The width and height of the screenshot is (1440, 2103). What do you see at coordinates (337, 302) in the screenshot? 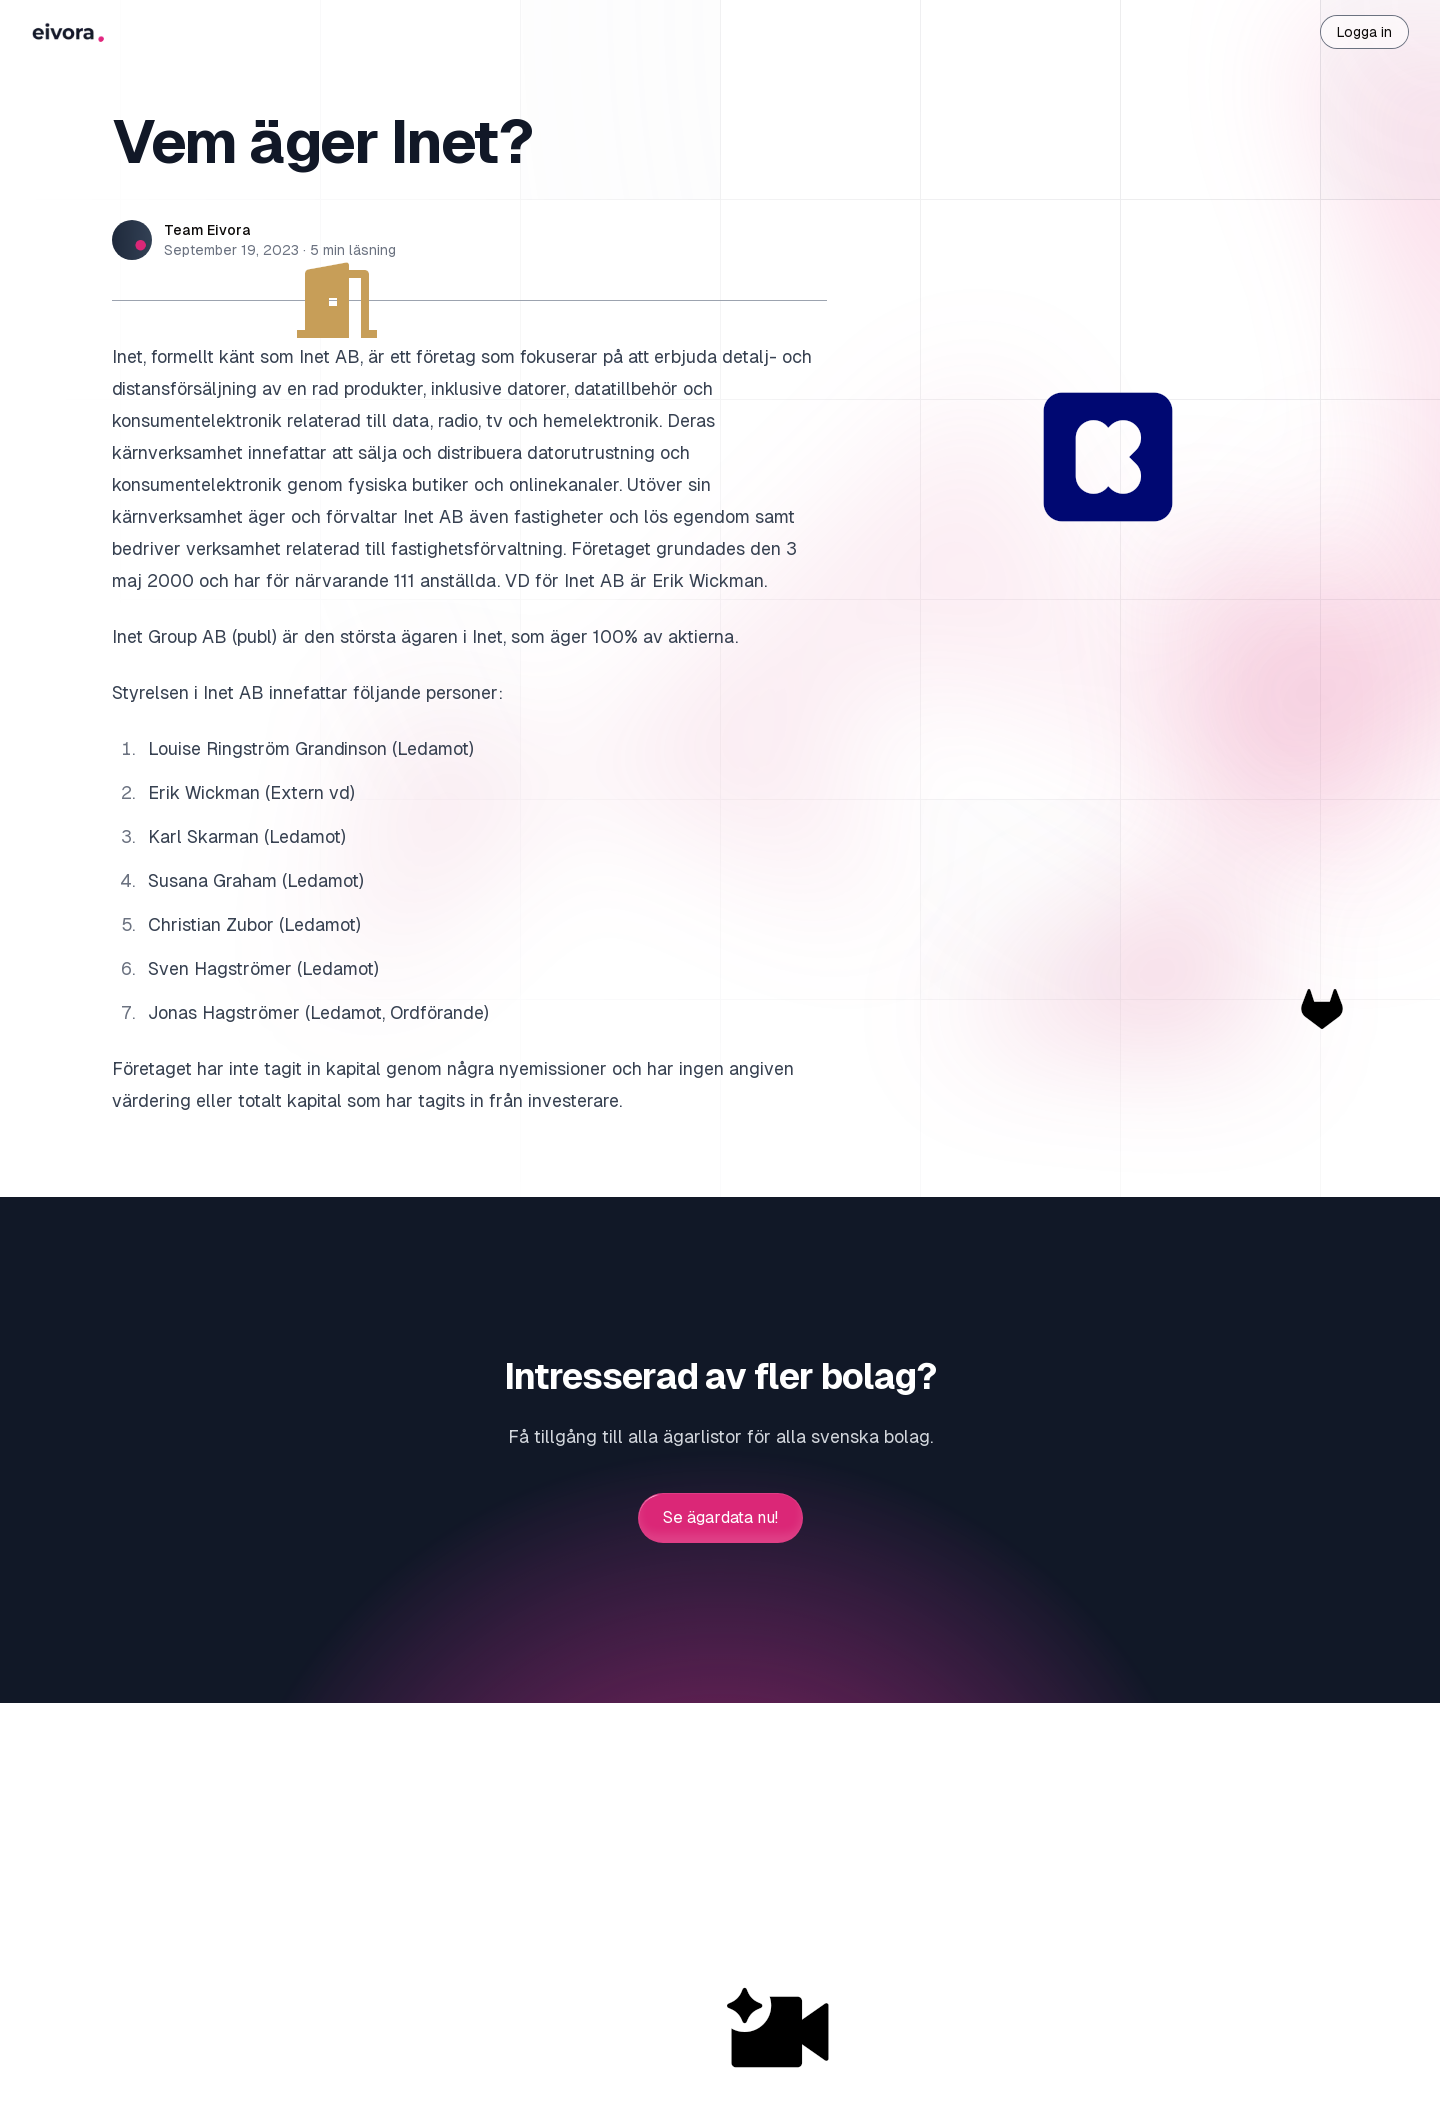
I see `log out or exit the application` at bounding box center [337, 302].